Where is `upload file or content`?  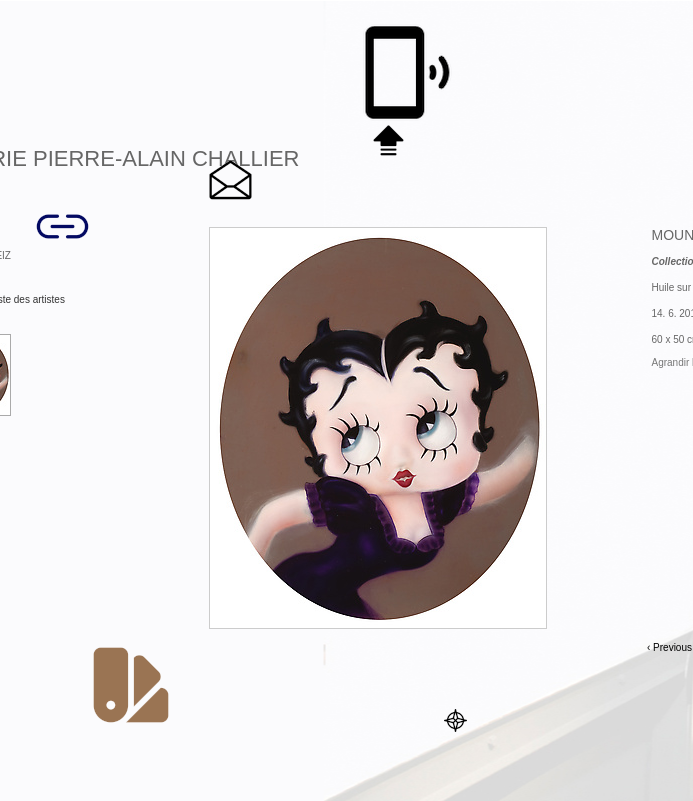 upload file or content is located at coordinates (388, 141).